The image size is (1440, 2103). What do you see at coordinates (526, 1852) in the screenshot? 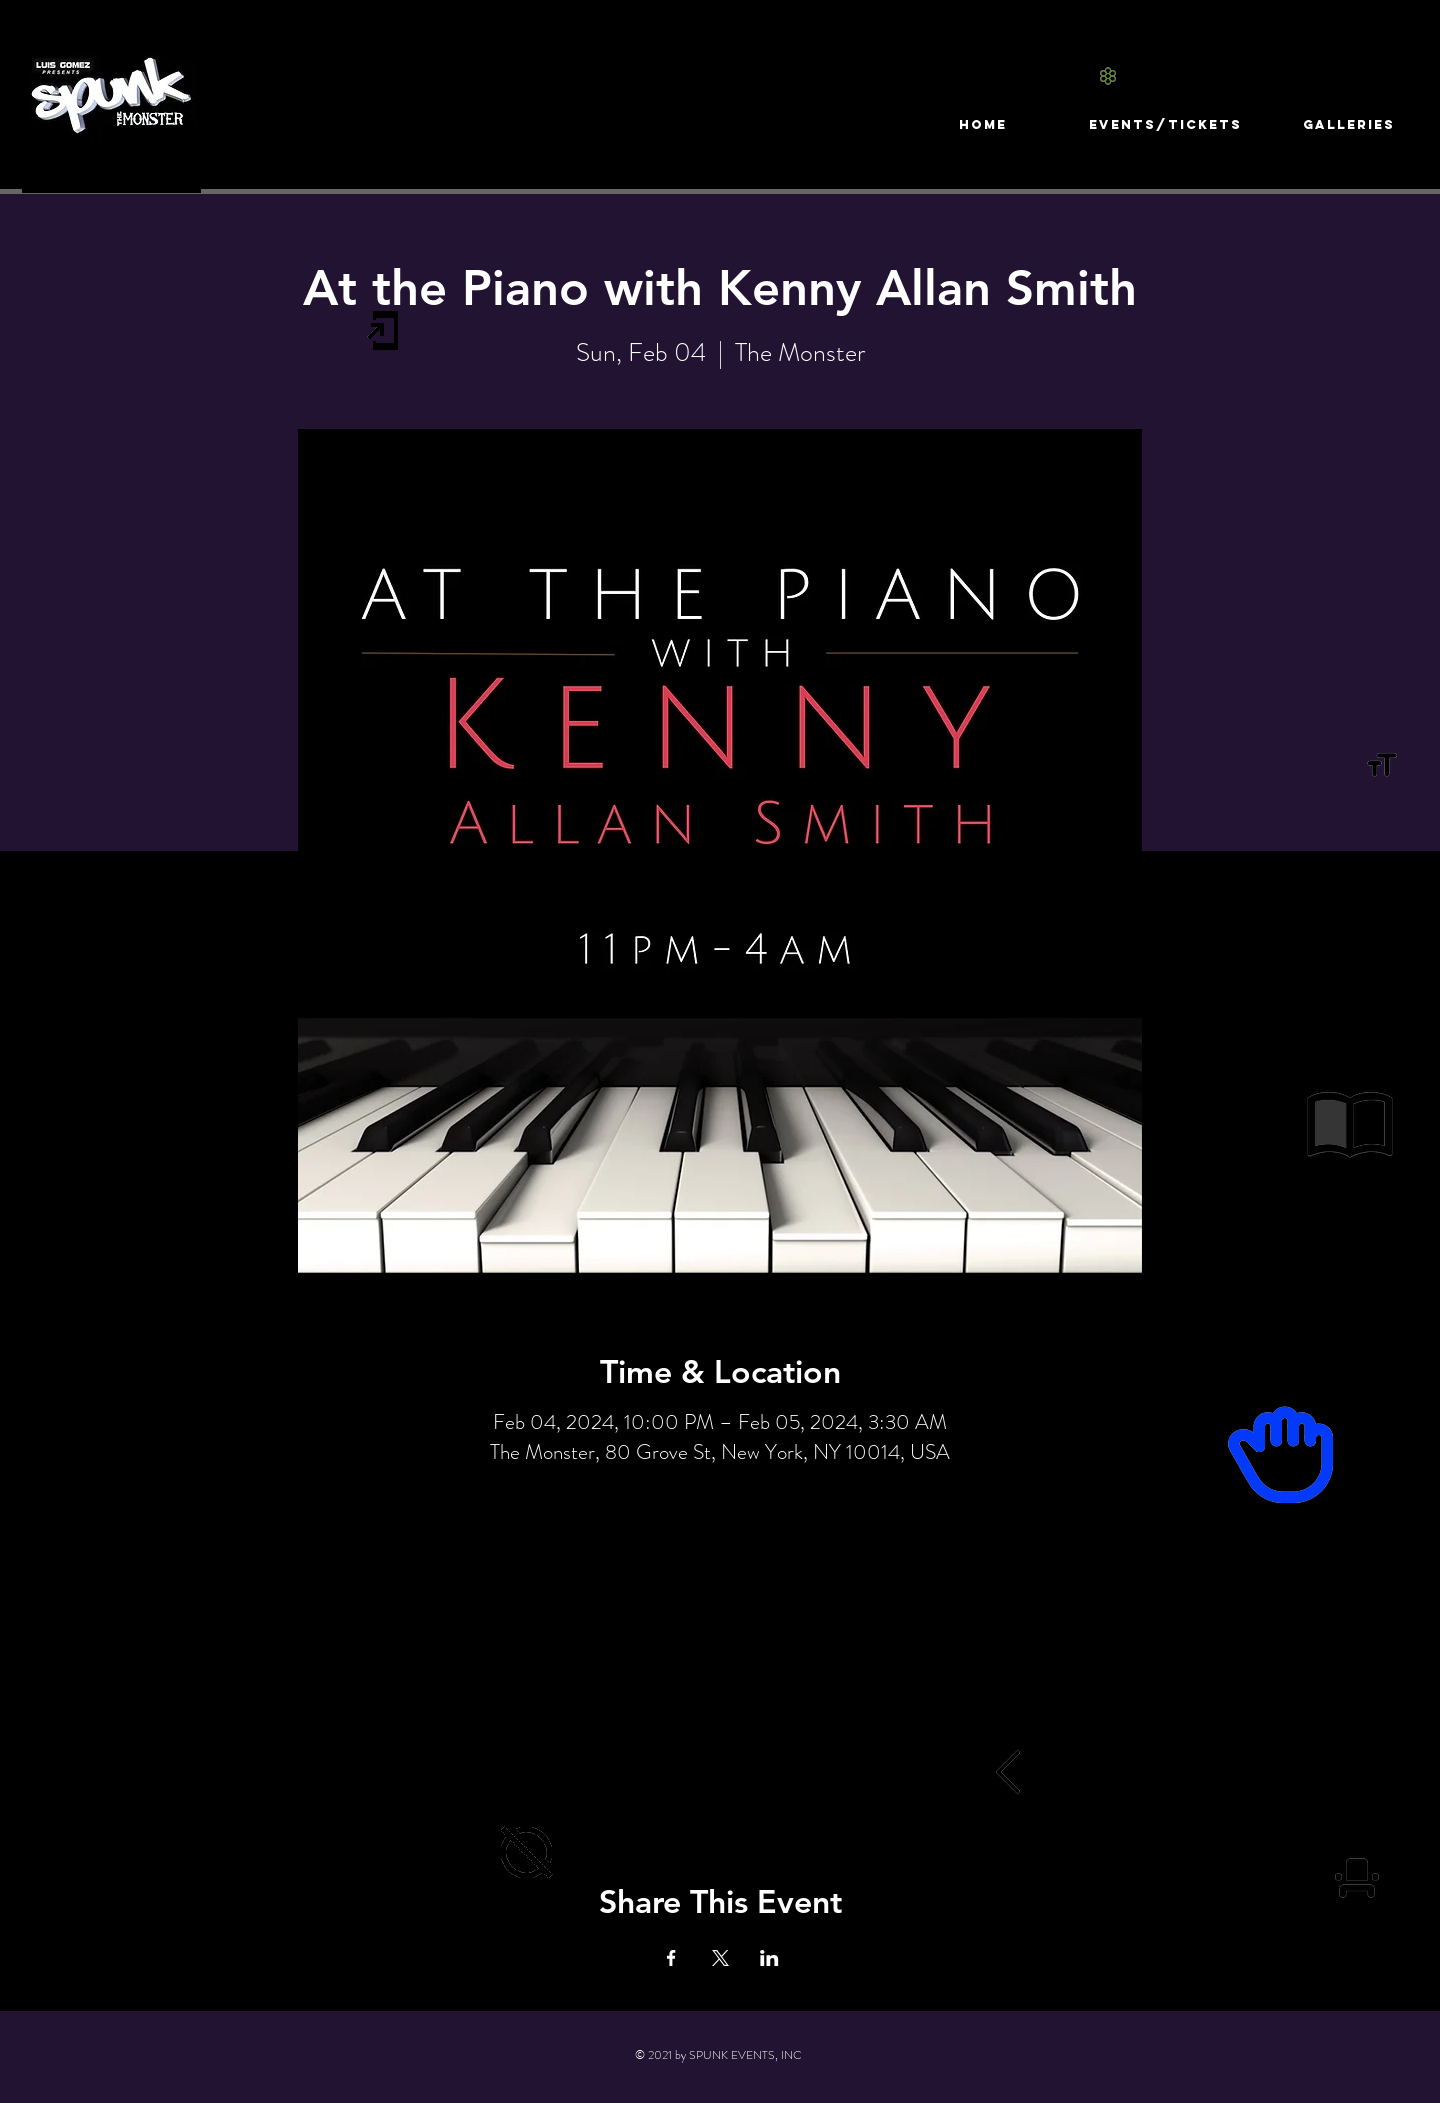
I see `indicates GPS is turned off` at bounding box center [526, 1852].